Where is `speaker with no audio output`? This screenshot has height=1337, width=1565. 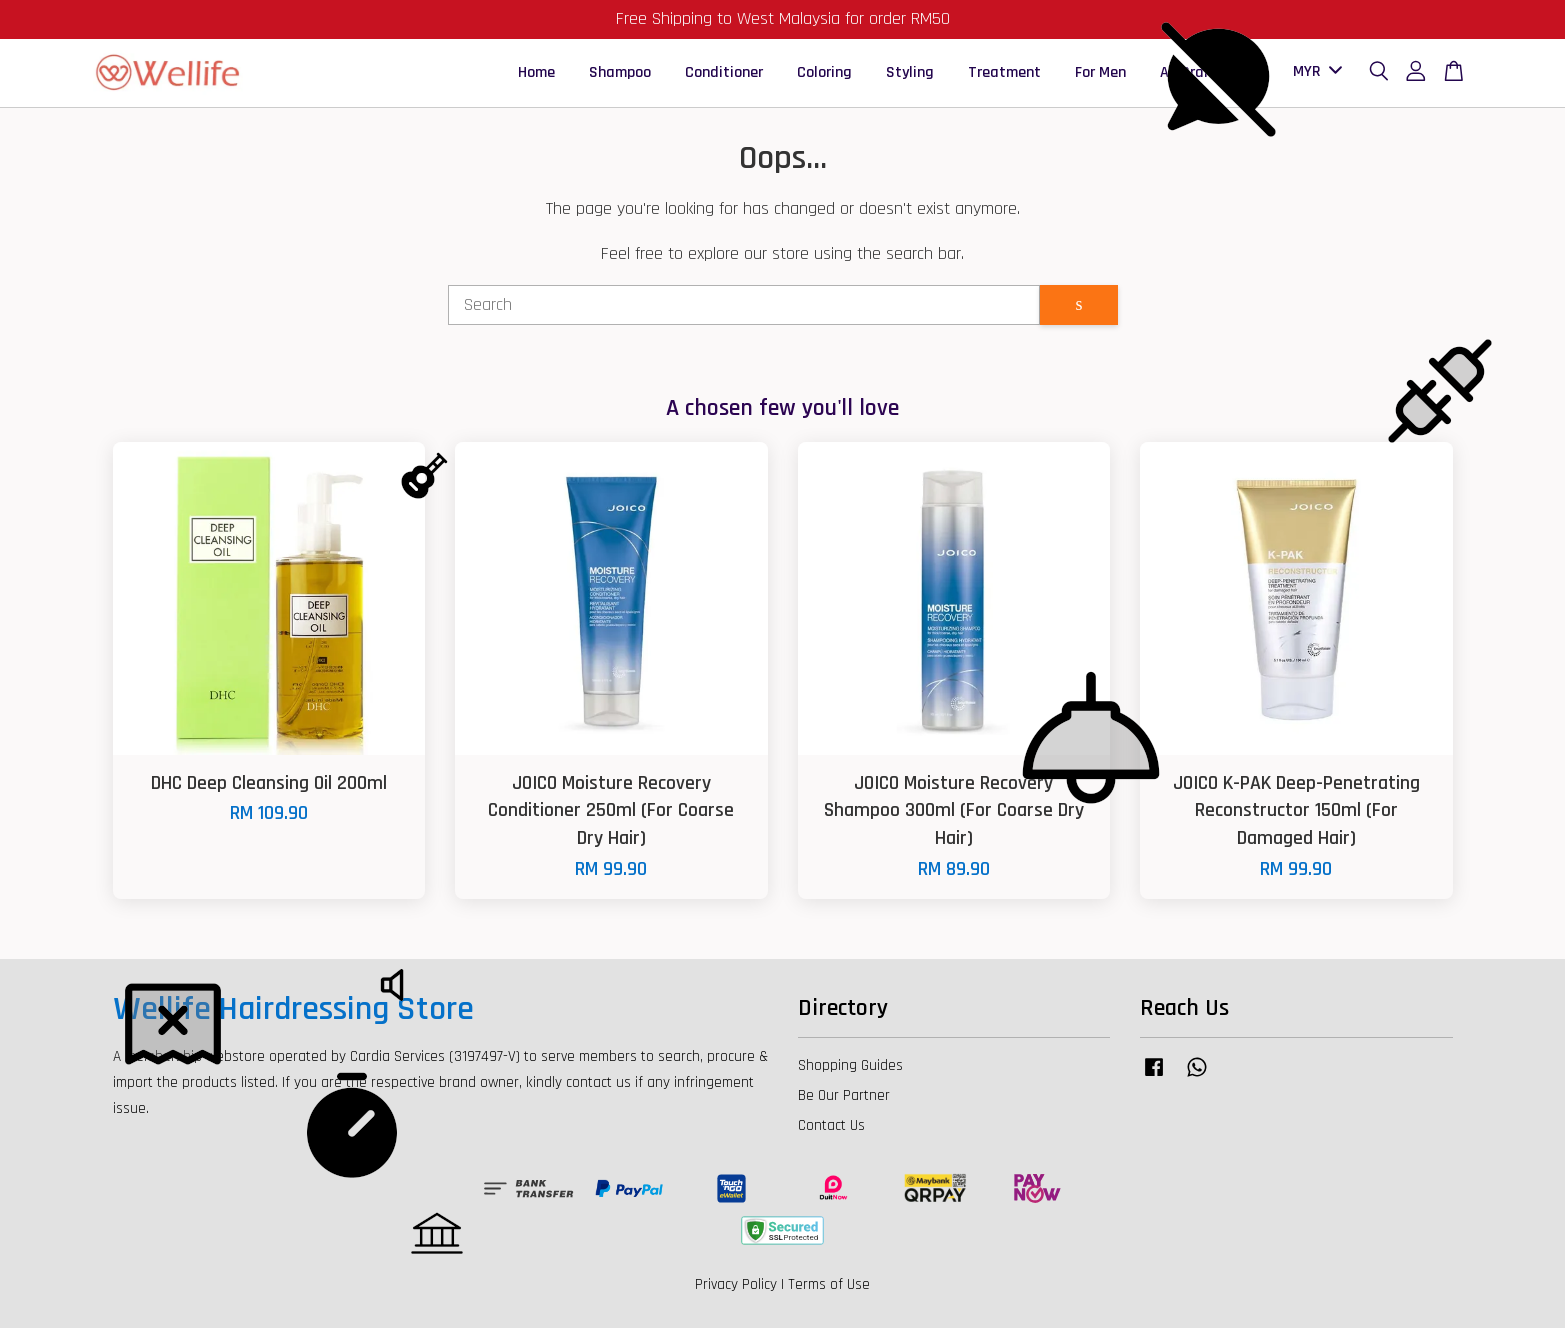
speaker with no audio output is located at coordinates (398, 985).